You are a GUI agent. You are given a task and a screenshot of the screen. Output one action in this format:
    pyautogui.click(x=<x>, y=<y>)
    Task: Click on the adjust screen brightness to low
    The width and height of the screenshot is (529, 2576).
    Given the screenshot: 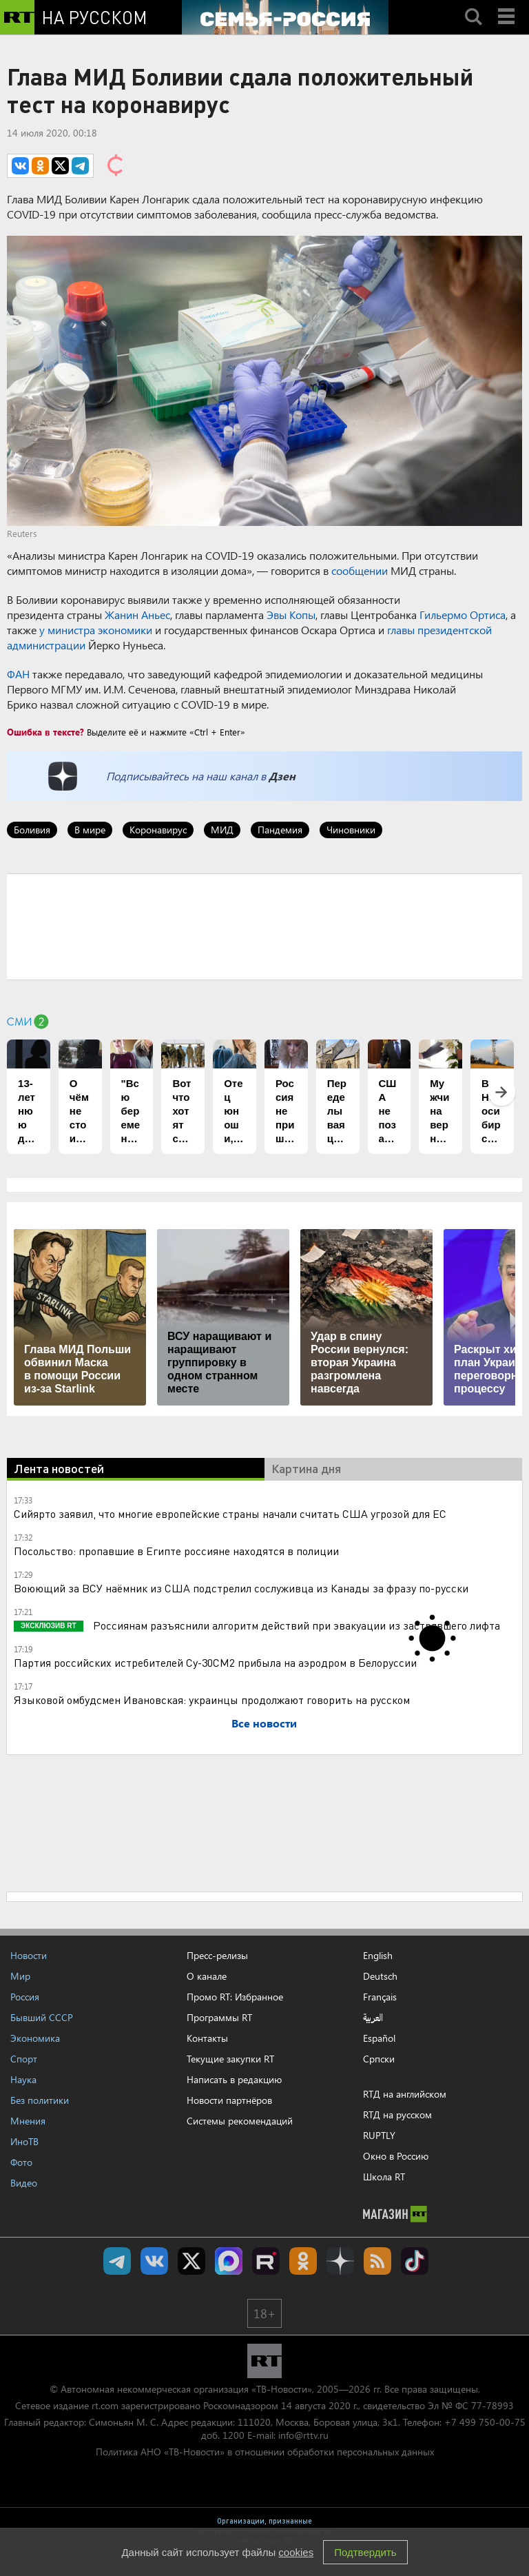 What is the action you would take?
    pyautogui.click(x=432, y=1638)
    